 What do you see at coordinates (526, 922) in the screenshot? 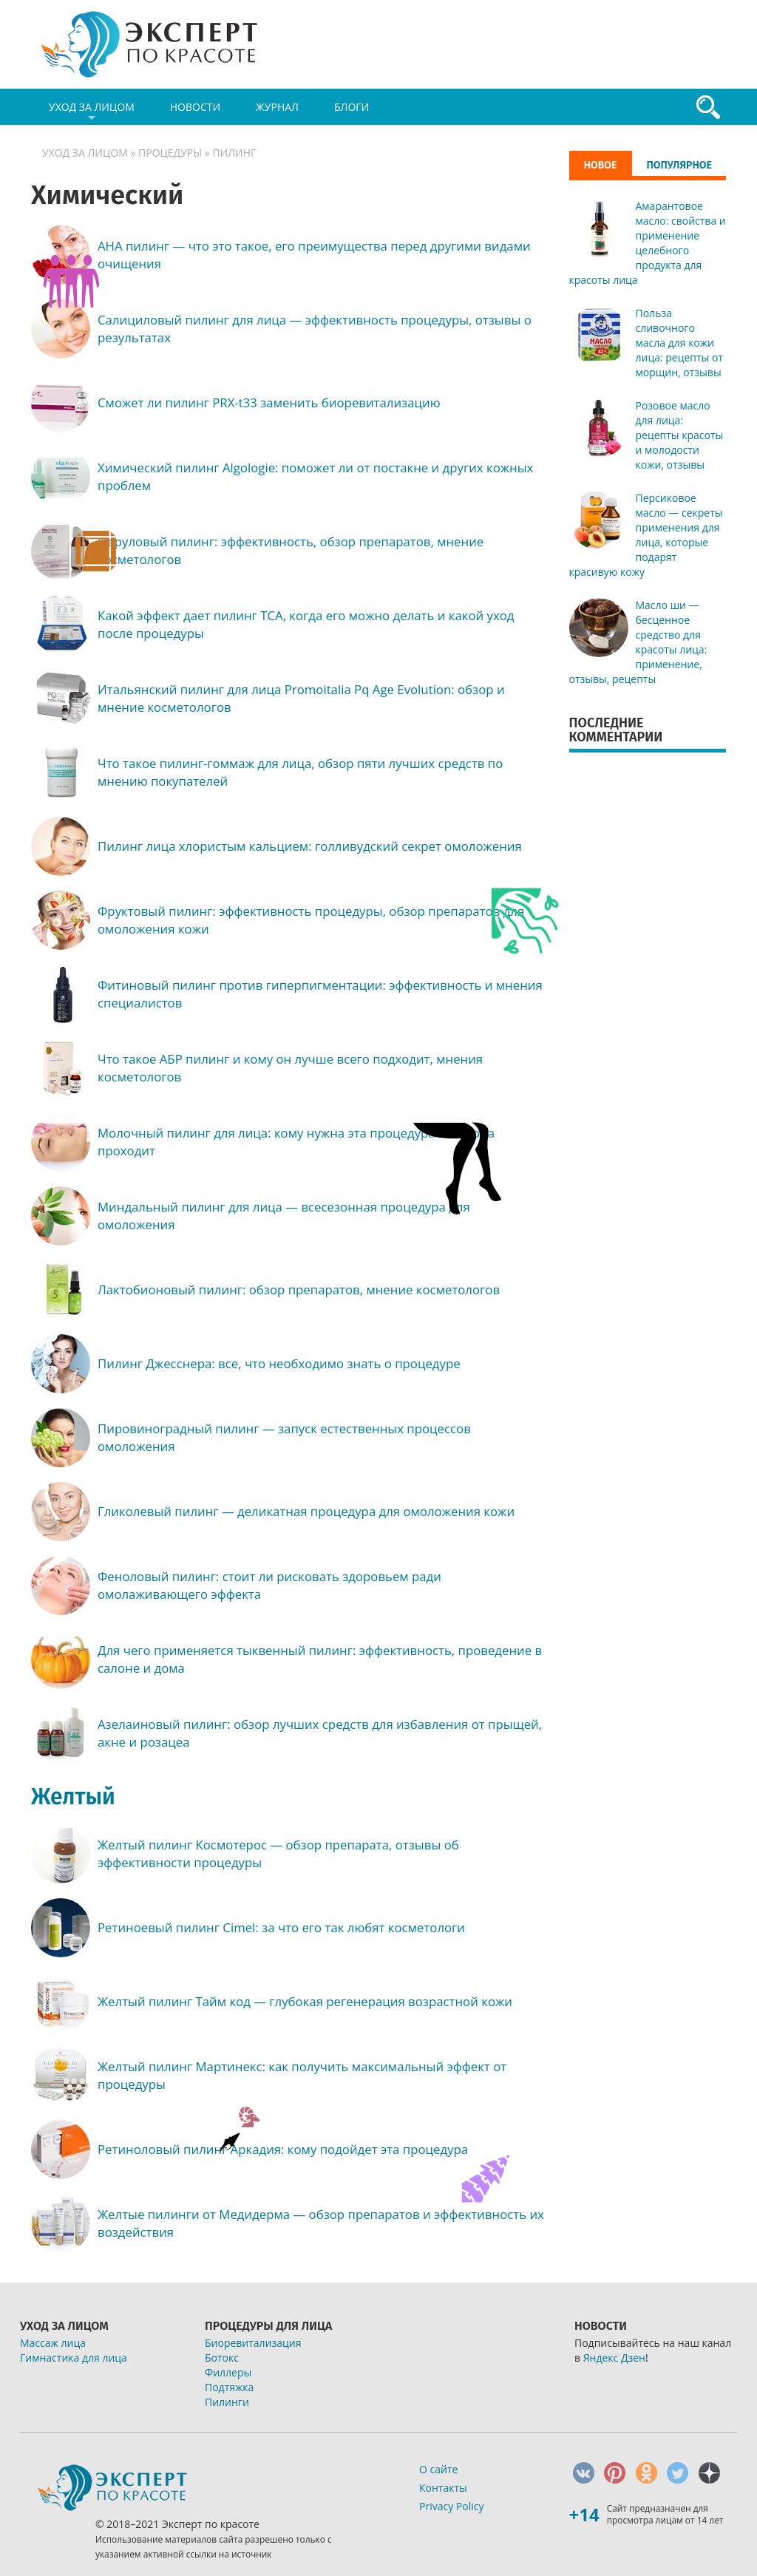
I see `indicates a character has the bad breath status effect` at bounding box center [526, 922].